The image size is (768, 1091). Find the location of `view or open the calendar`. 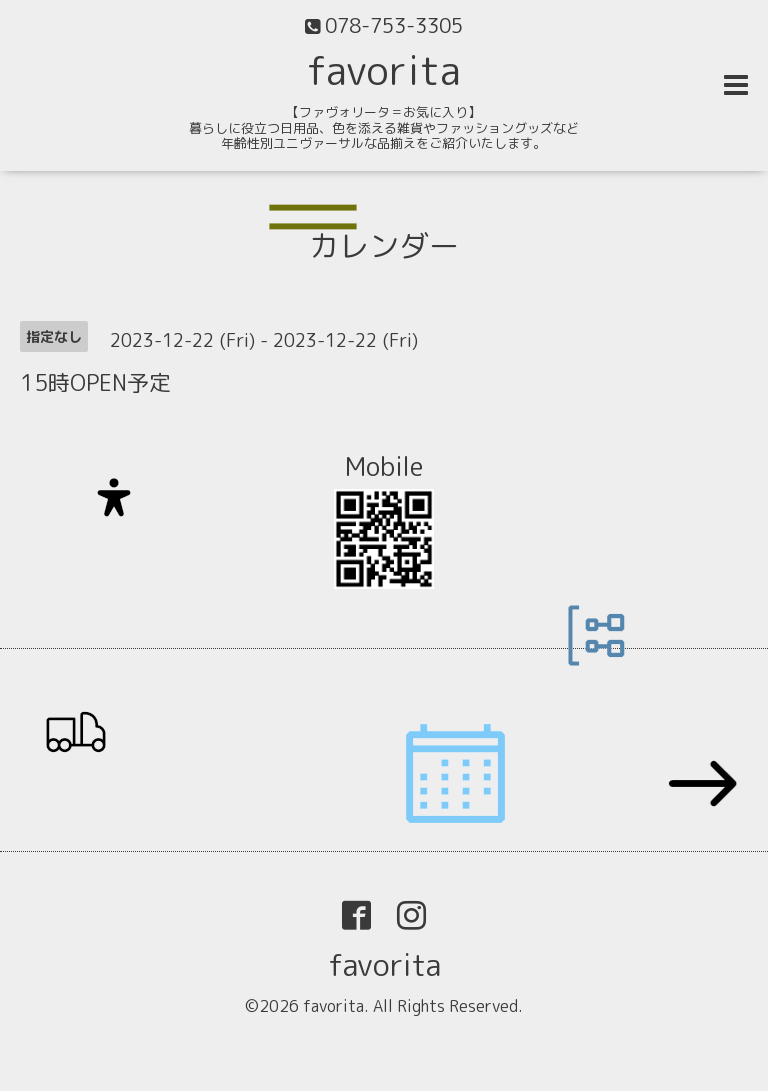

view or open the calendar is located at coordinates (455, 773).